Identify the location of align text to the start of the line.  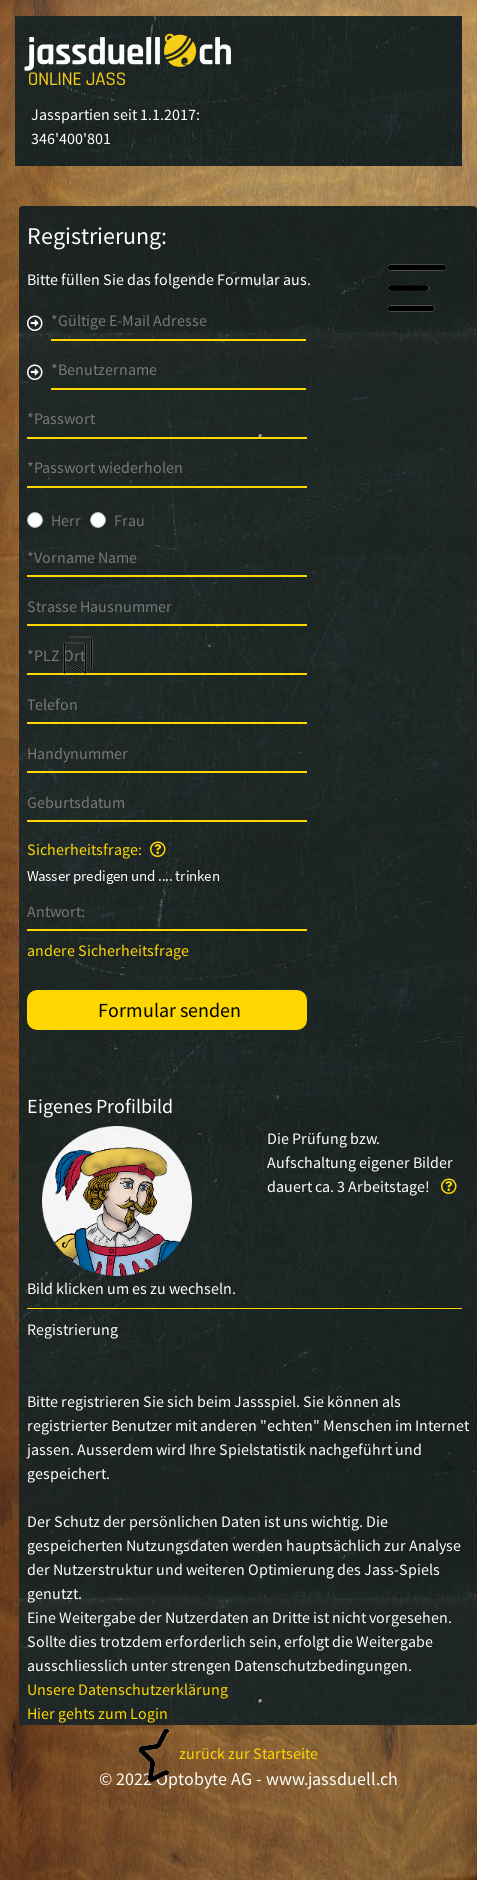
(417, 288).